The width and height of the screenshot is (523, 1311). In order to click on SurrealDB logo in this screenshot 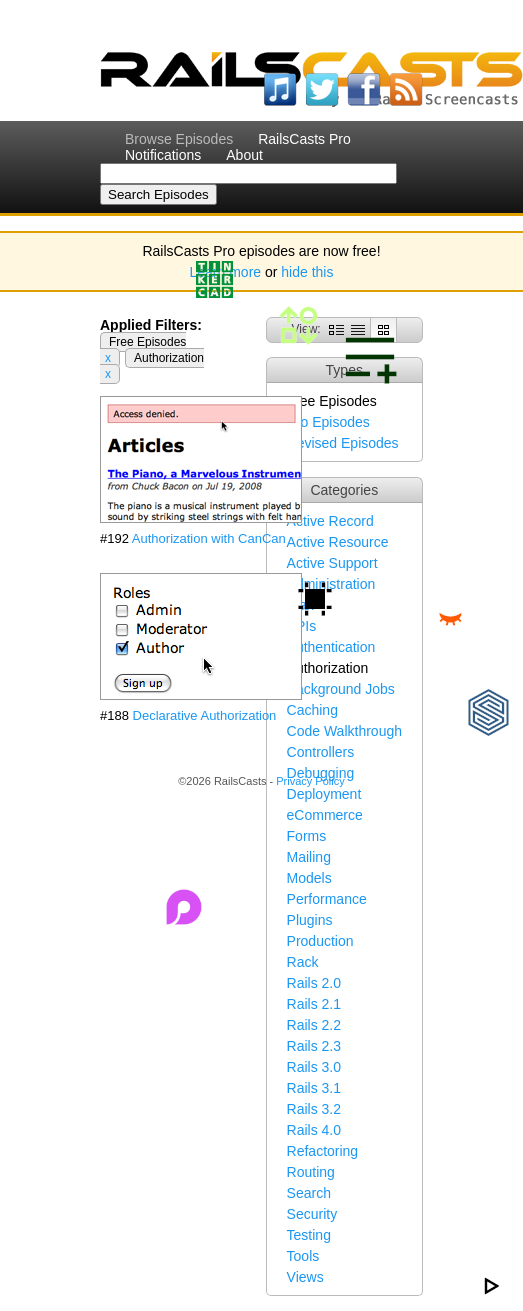, I will do `click(488, 712)`.